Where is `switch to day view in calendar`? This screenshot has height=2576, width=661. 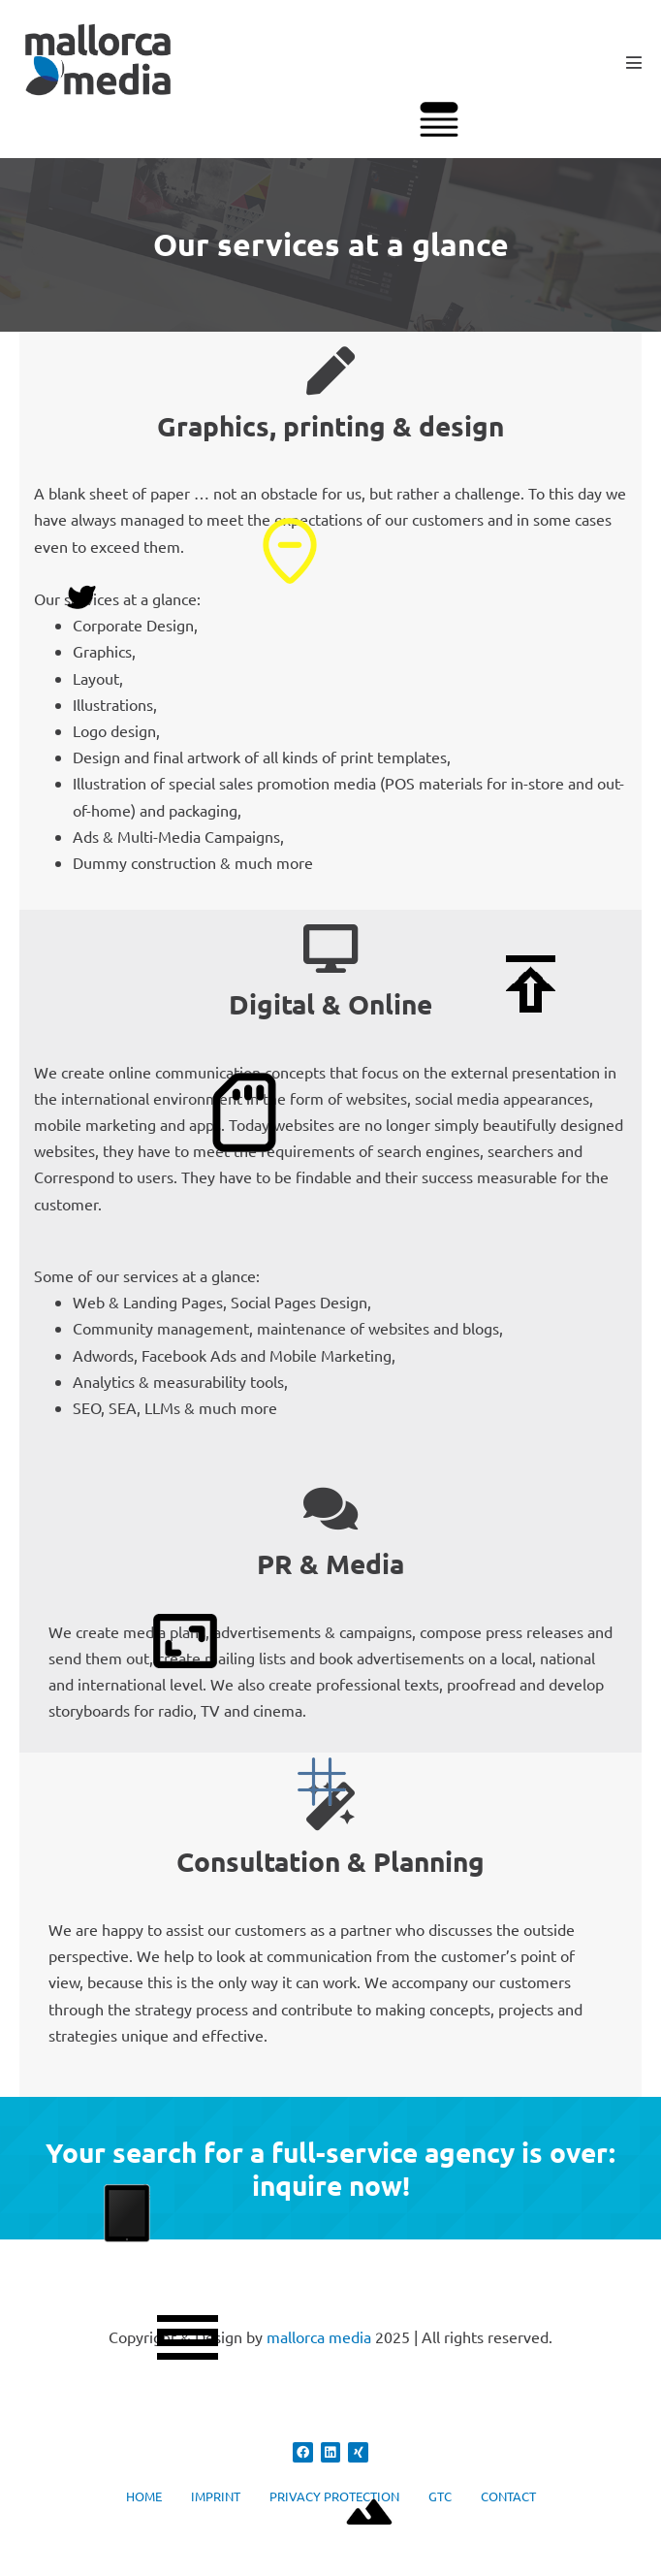
switch to day view in calendar is located at coordinates (187, 2335).